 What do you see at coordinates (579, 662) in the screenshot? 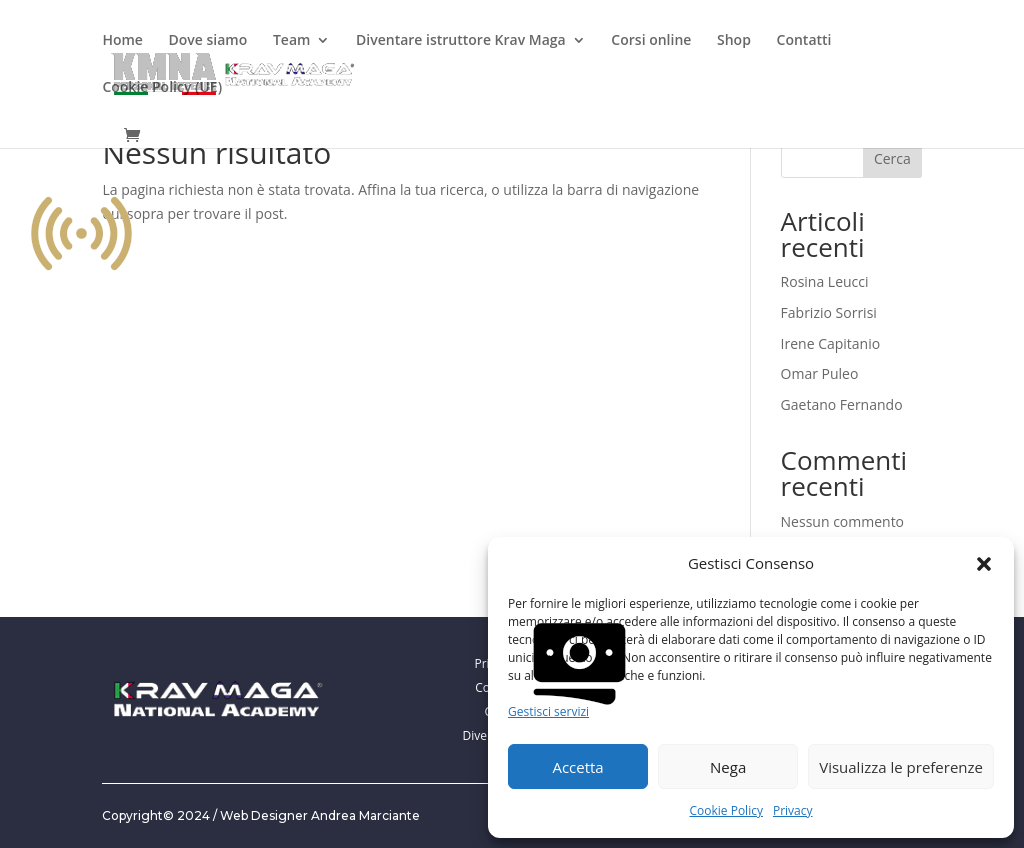
I see `view your wallet or account balance` at bounding box center [579, 662].